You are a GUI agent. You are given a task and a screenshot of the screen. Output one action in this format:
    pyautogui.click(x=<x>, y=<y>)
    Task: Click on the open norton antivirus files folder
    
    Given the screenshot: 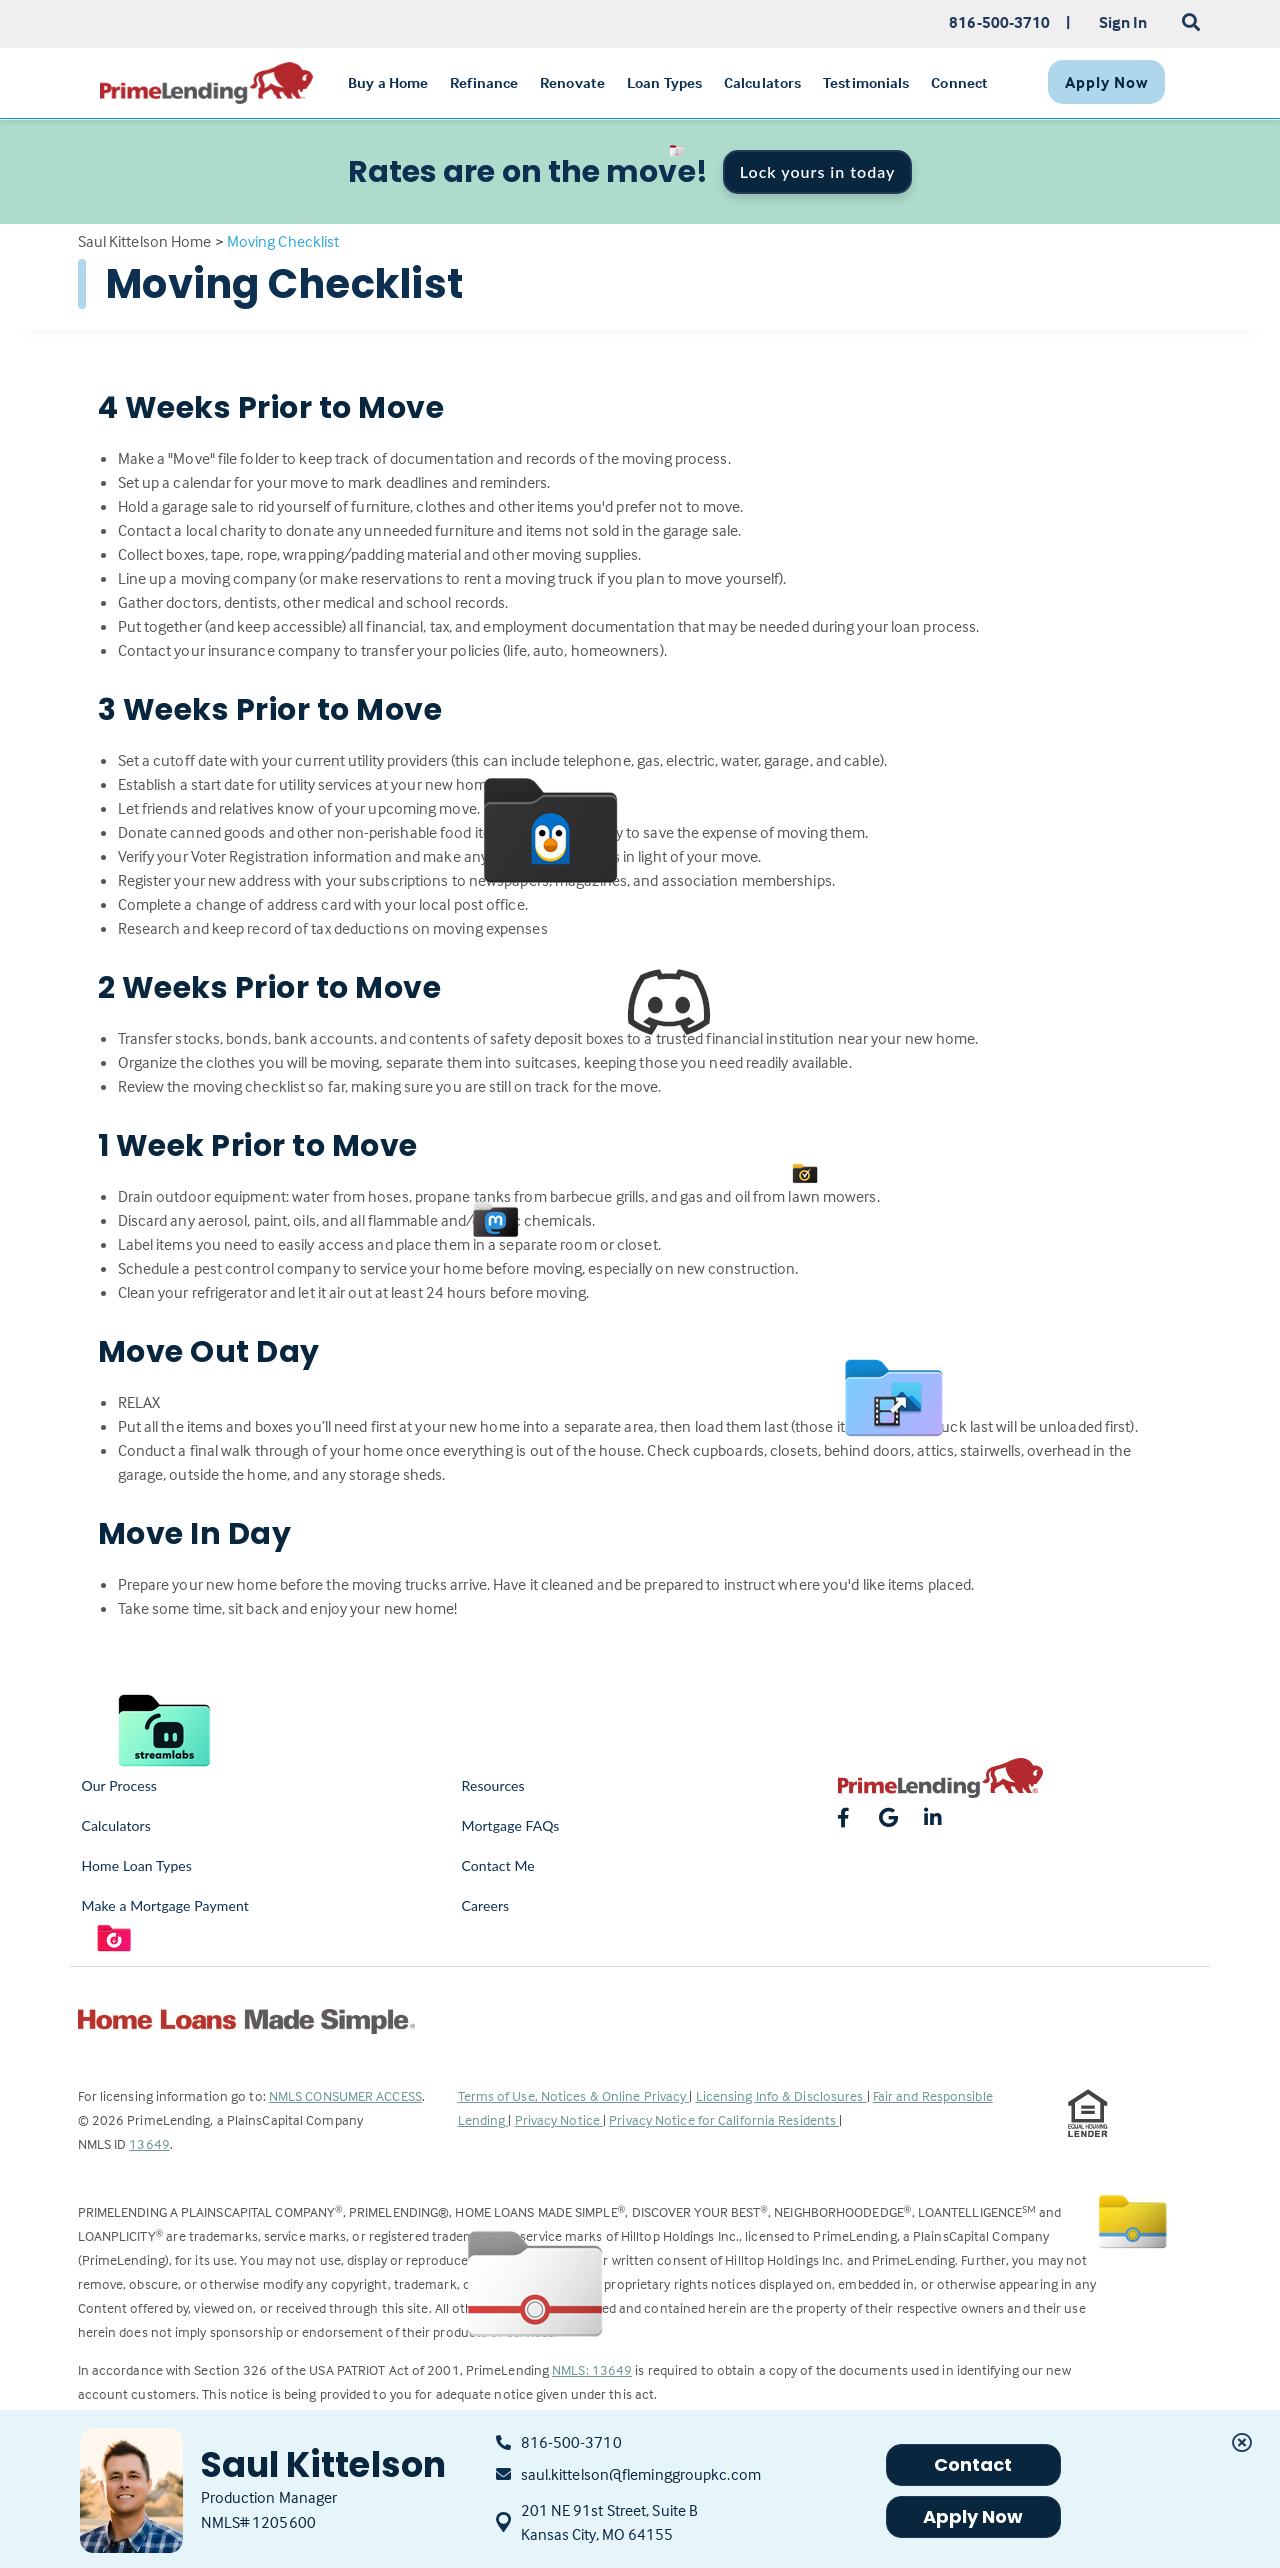 What is the action you would take?
    pyautogui.click(x=805, y=1174)
    